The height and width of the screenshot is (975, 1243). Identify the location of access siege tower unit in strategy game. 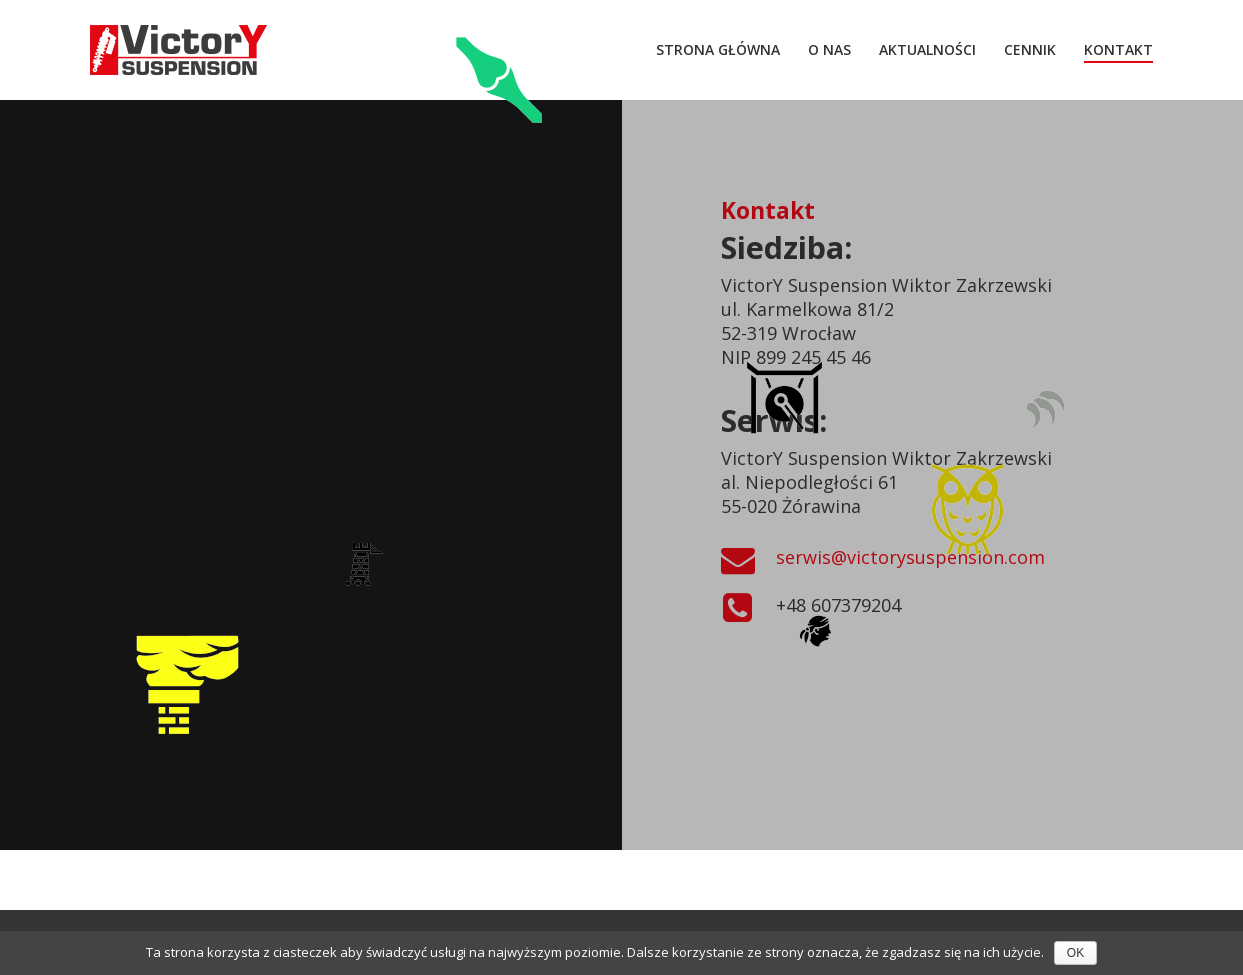
(363, 563).